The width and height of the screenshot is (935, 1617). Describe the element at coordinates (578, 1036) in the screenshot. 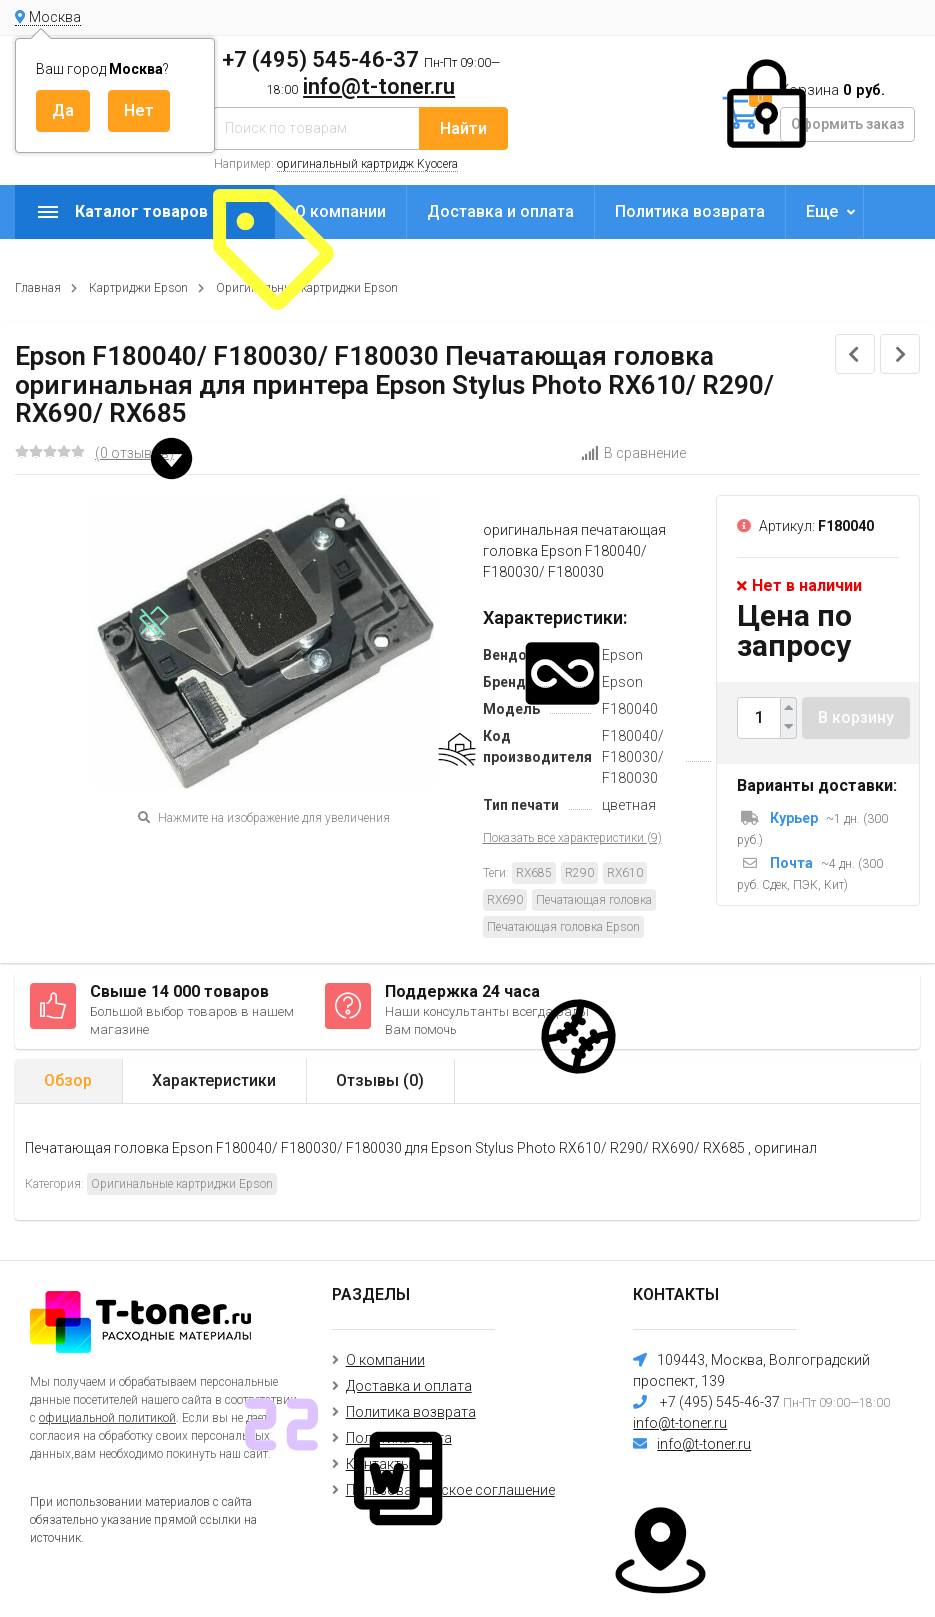

I see `view baseball scores or stats` at that location.